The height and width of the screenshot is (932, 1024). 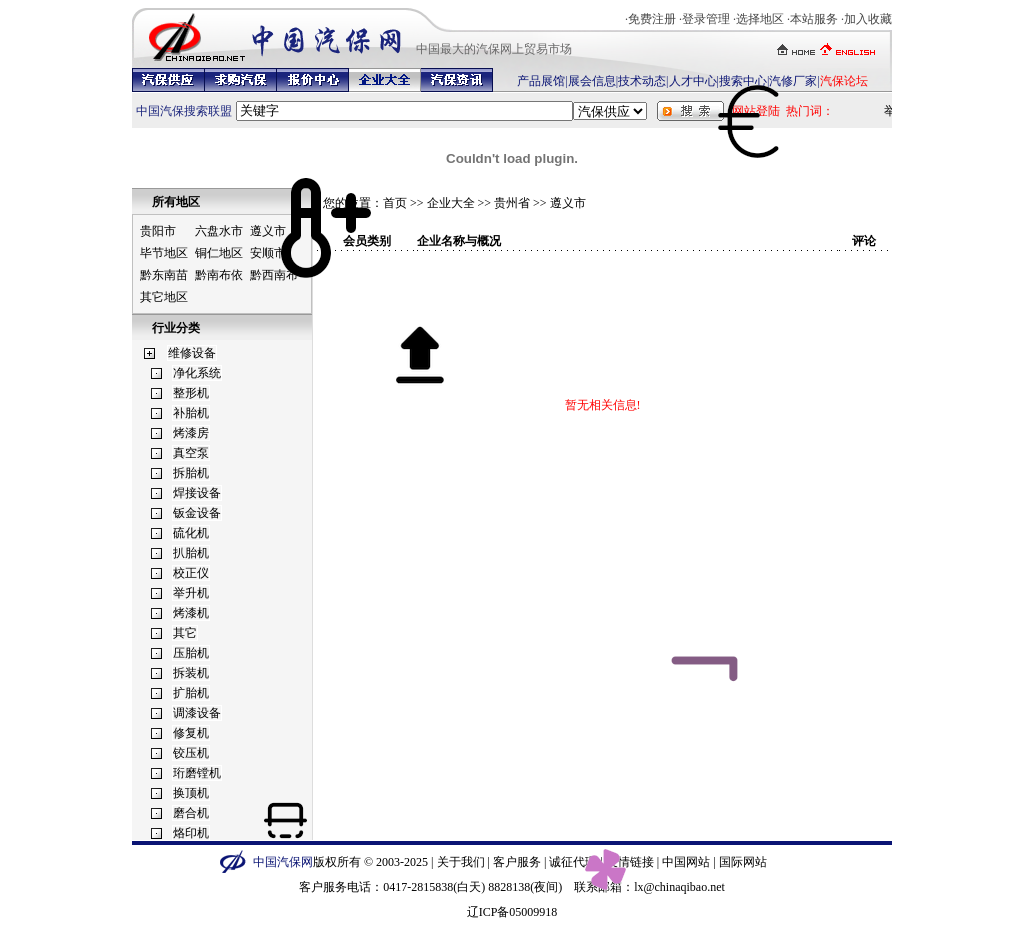 I want to click on logical NOT operator symbol, so click(x=704, y=660).